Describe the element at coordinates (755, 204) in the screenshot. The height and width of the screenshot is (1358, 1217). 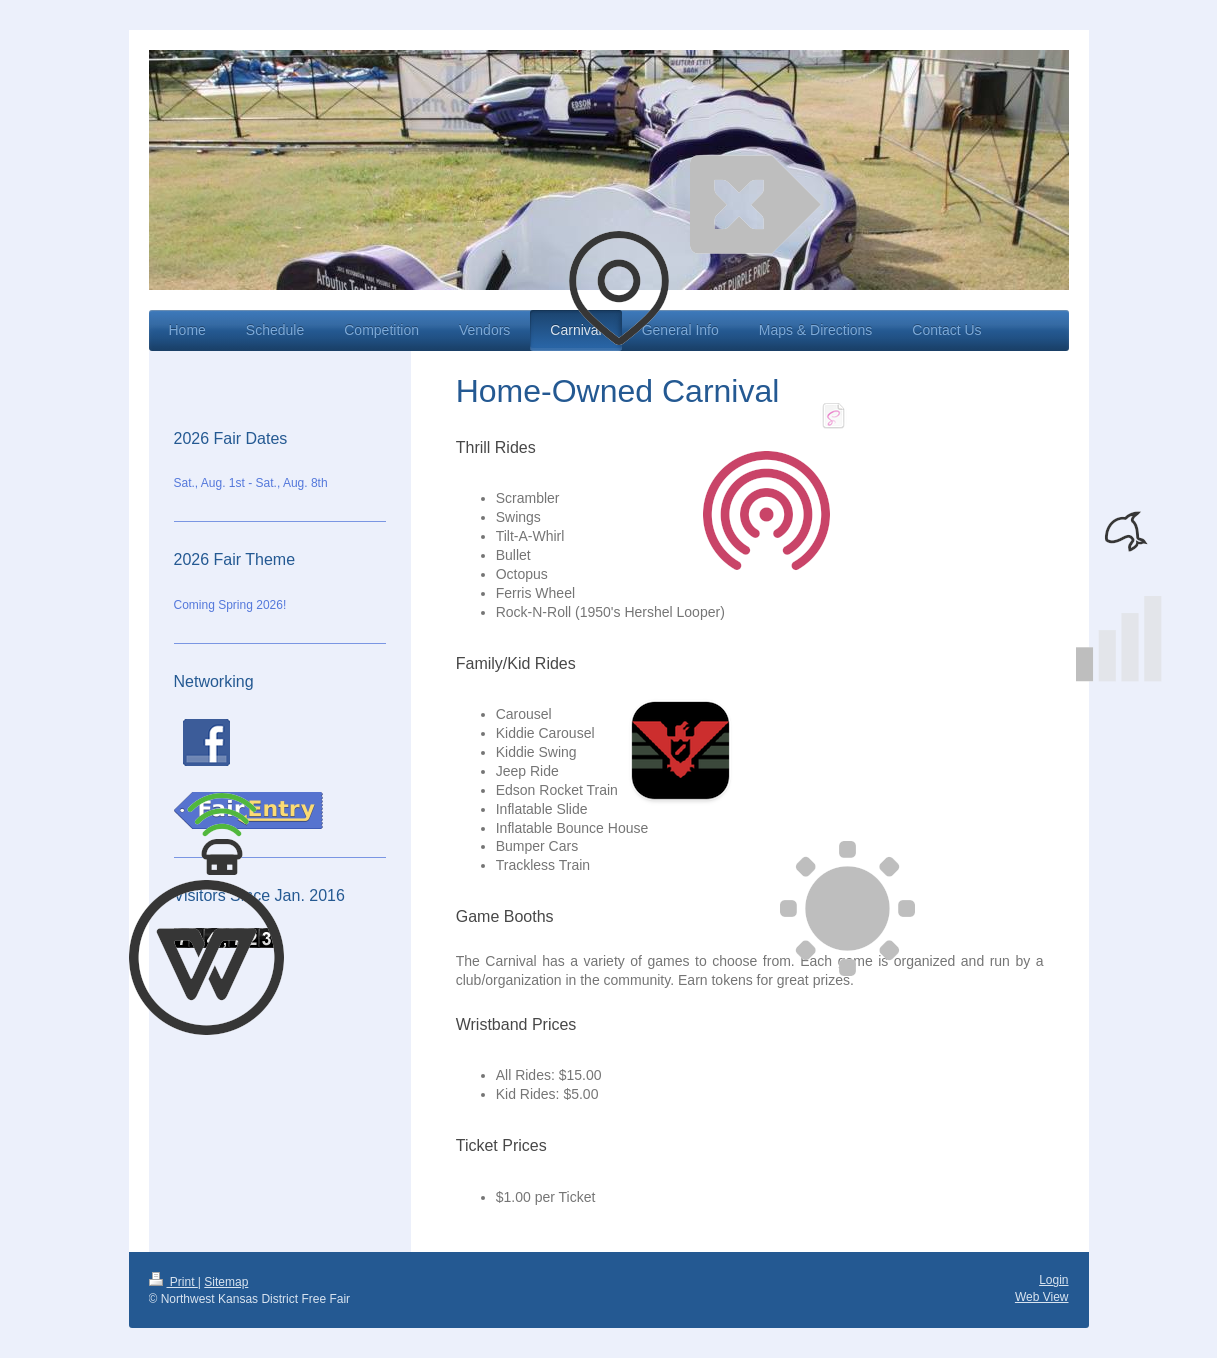
I see `clear text input field (right-to-left layout)` at that location.